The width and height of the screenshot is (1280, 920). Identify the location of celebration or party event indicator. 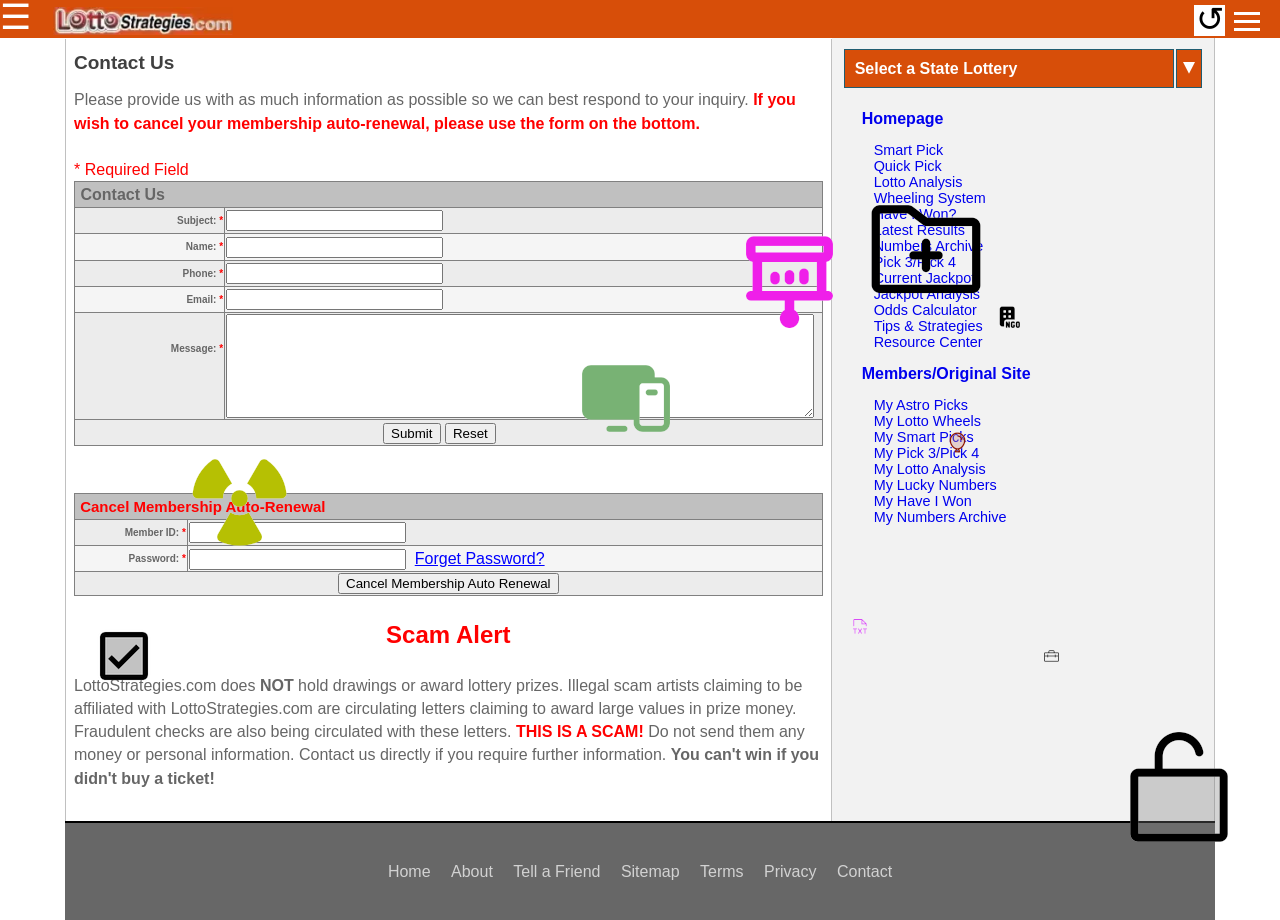
(957, 442).